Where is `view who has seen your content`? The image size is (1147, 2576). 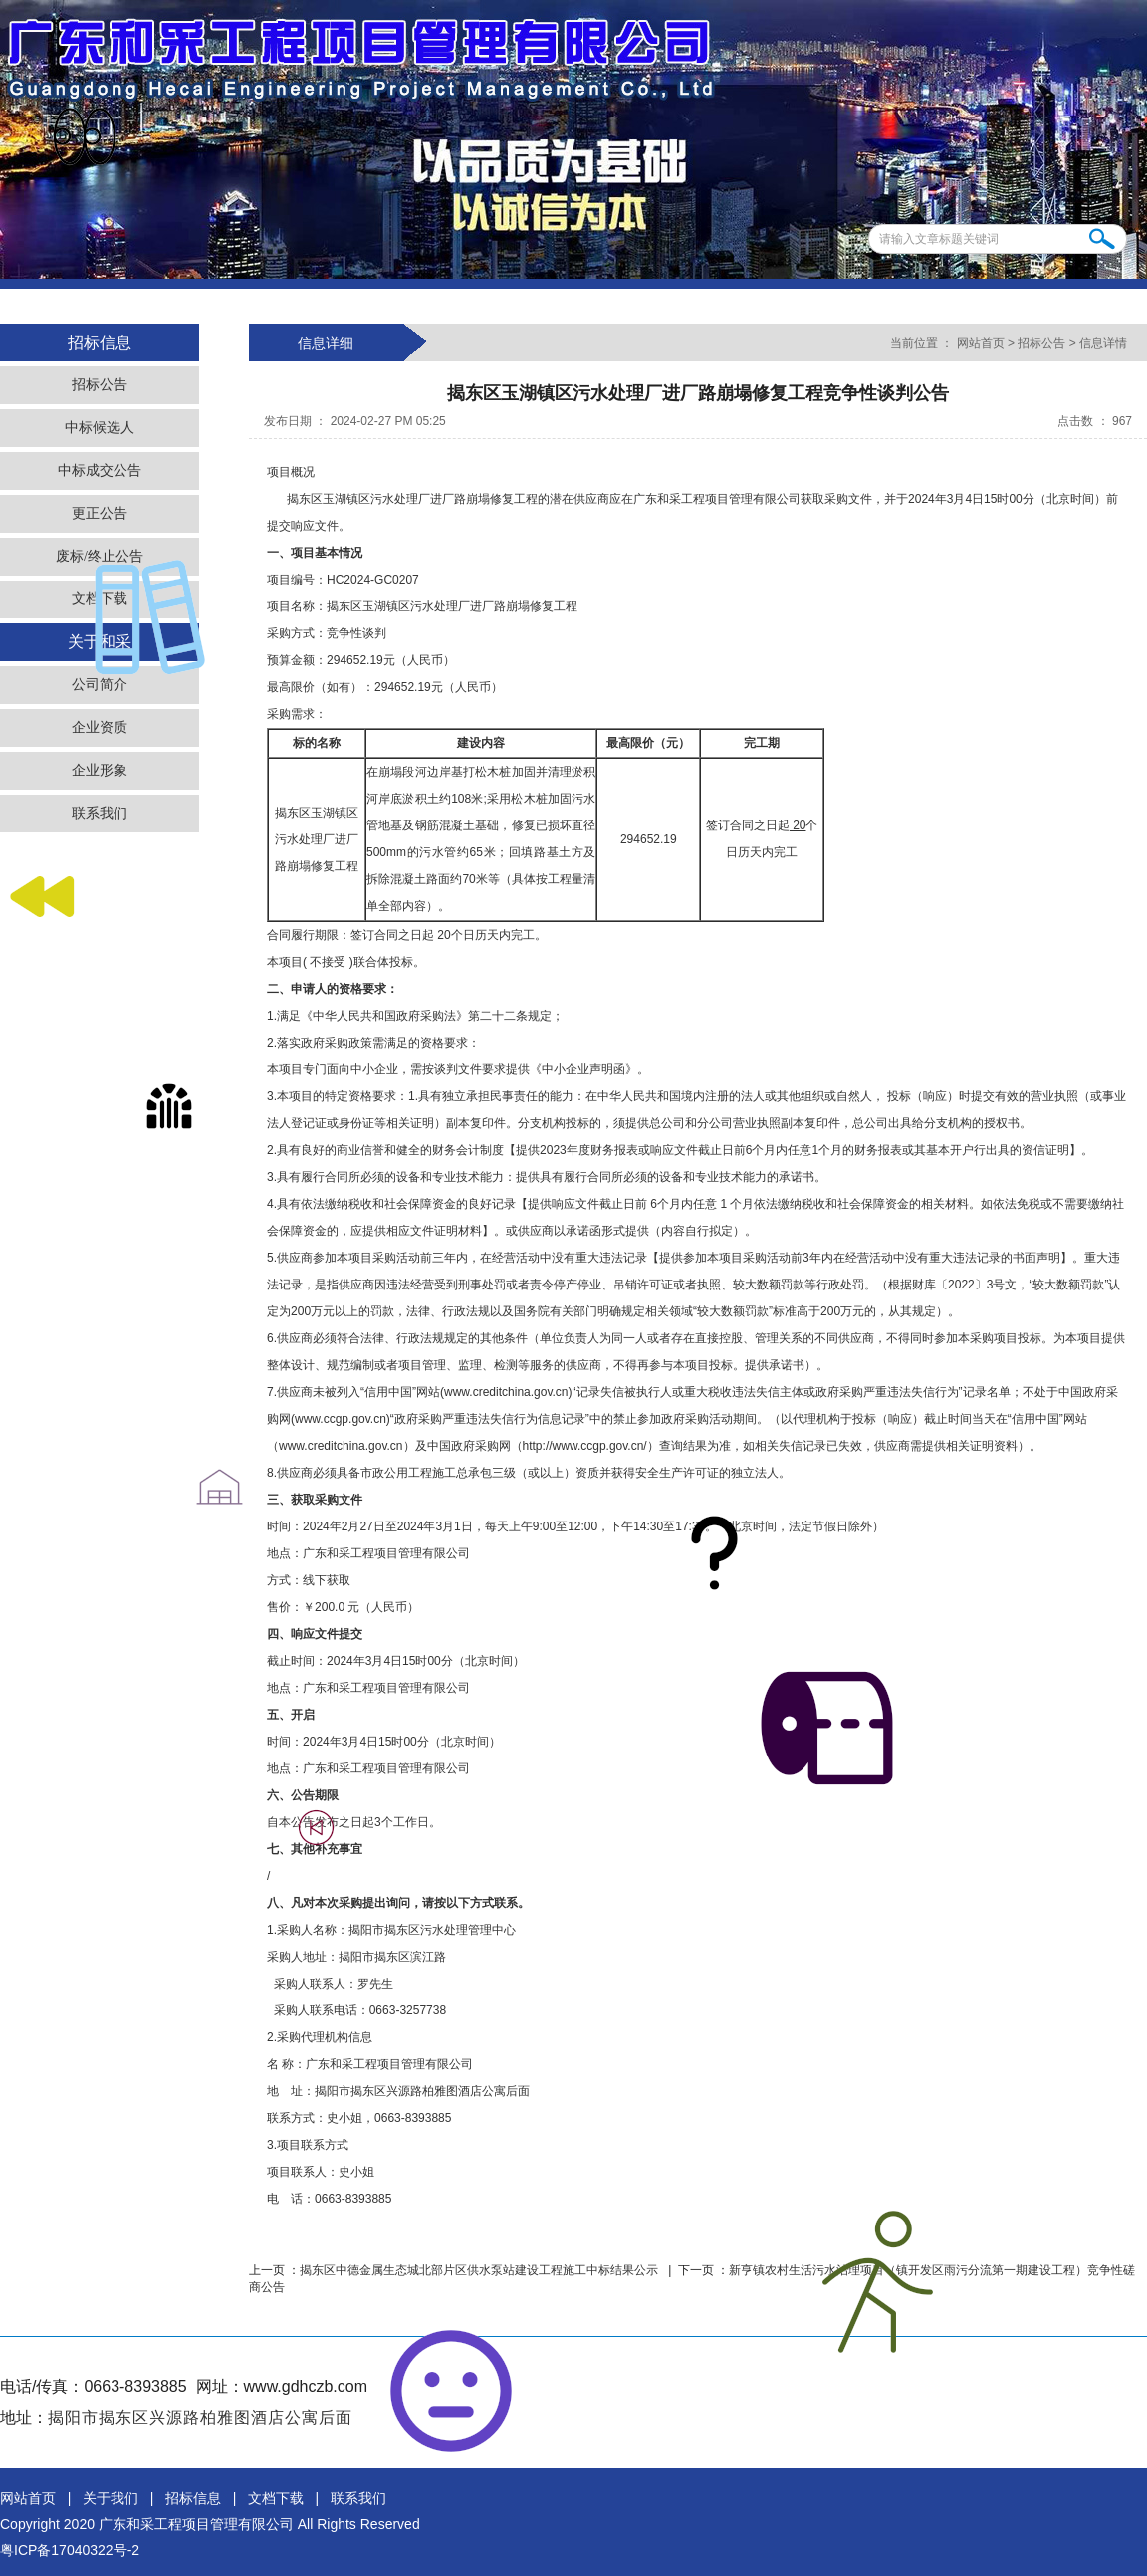 view who has seen your content is located at coordinates (85, 136).